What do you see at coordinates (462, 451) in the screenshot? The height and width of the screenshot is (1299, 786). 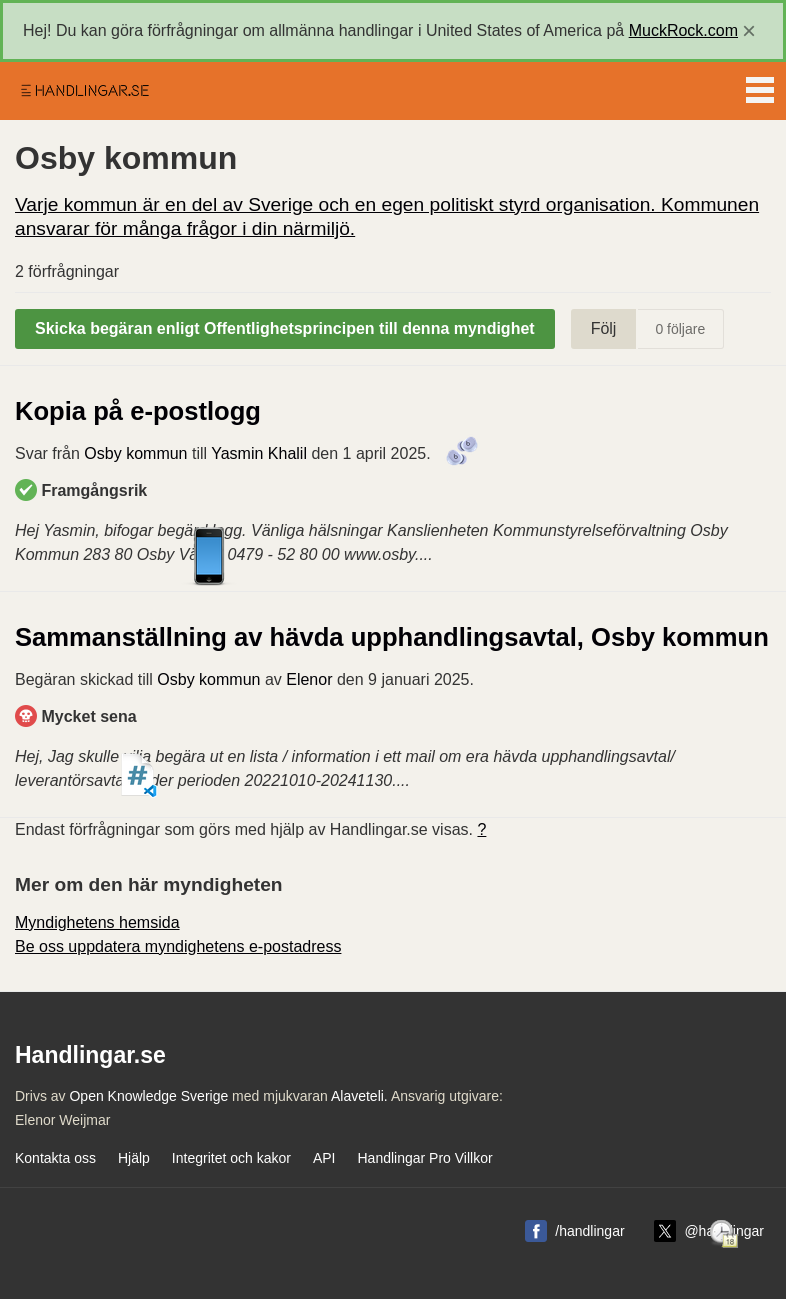 I see `connect Beats earbuds via bluetooth` at bounding box center [462, 451].